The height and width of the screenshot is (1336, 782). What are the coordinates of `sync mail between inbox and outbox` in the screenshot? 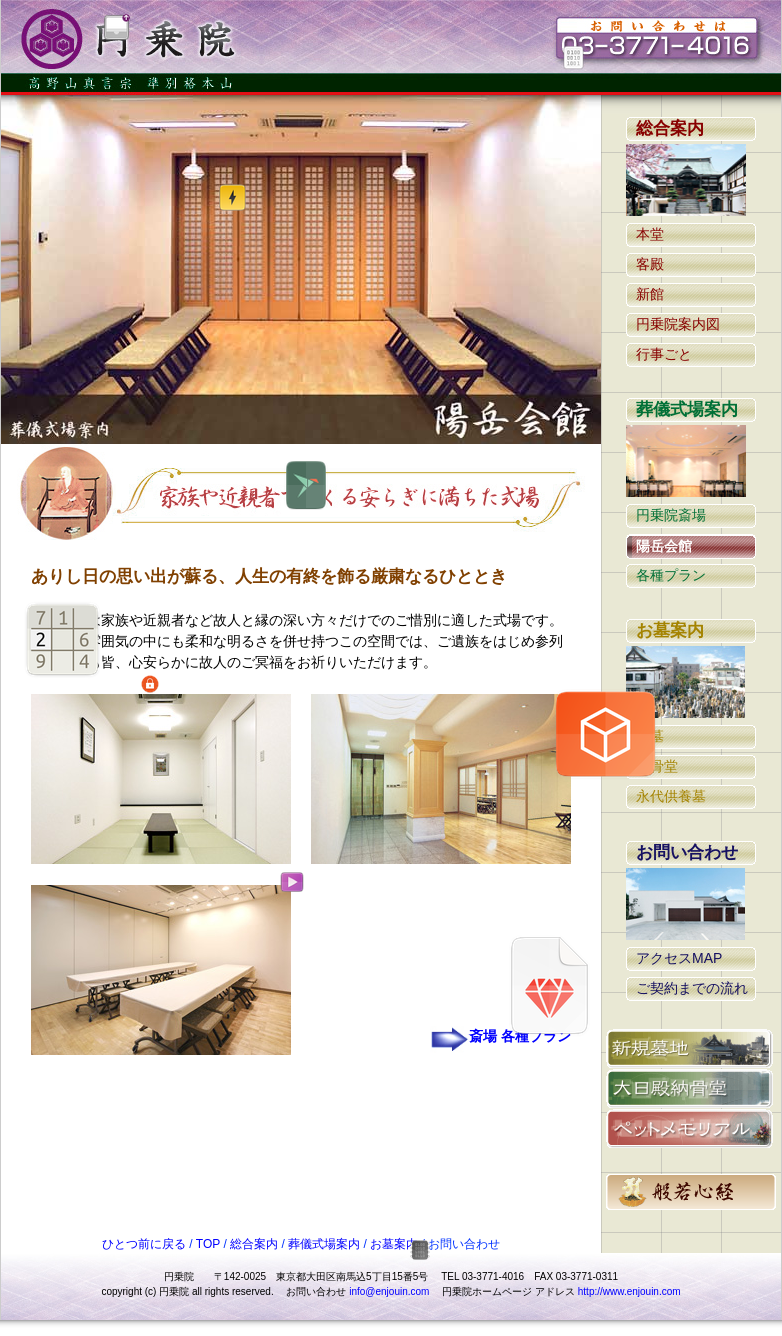 It's located at (116, 27).